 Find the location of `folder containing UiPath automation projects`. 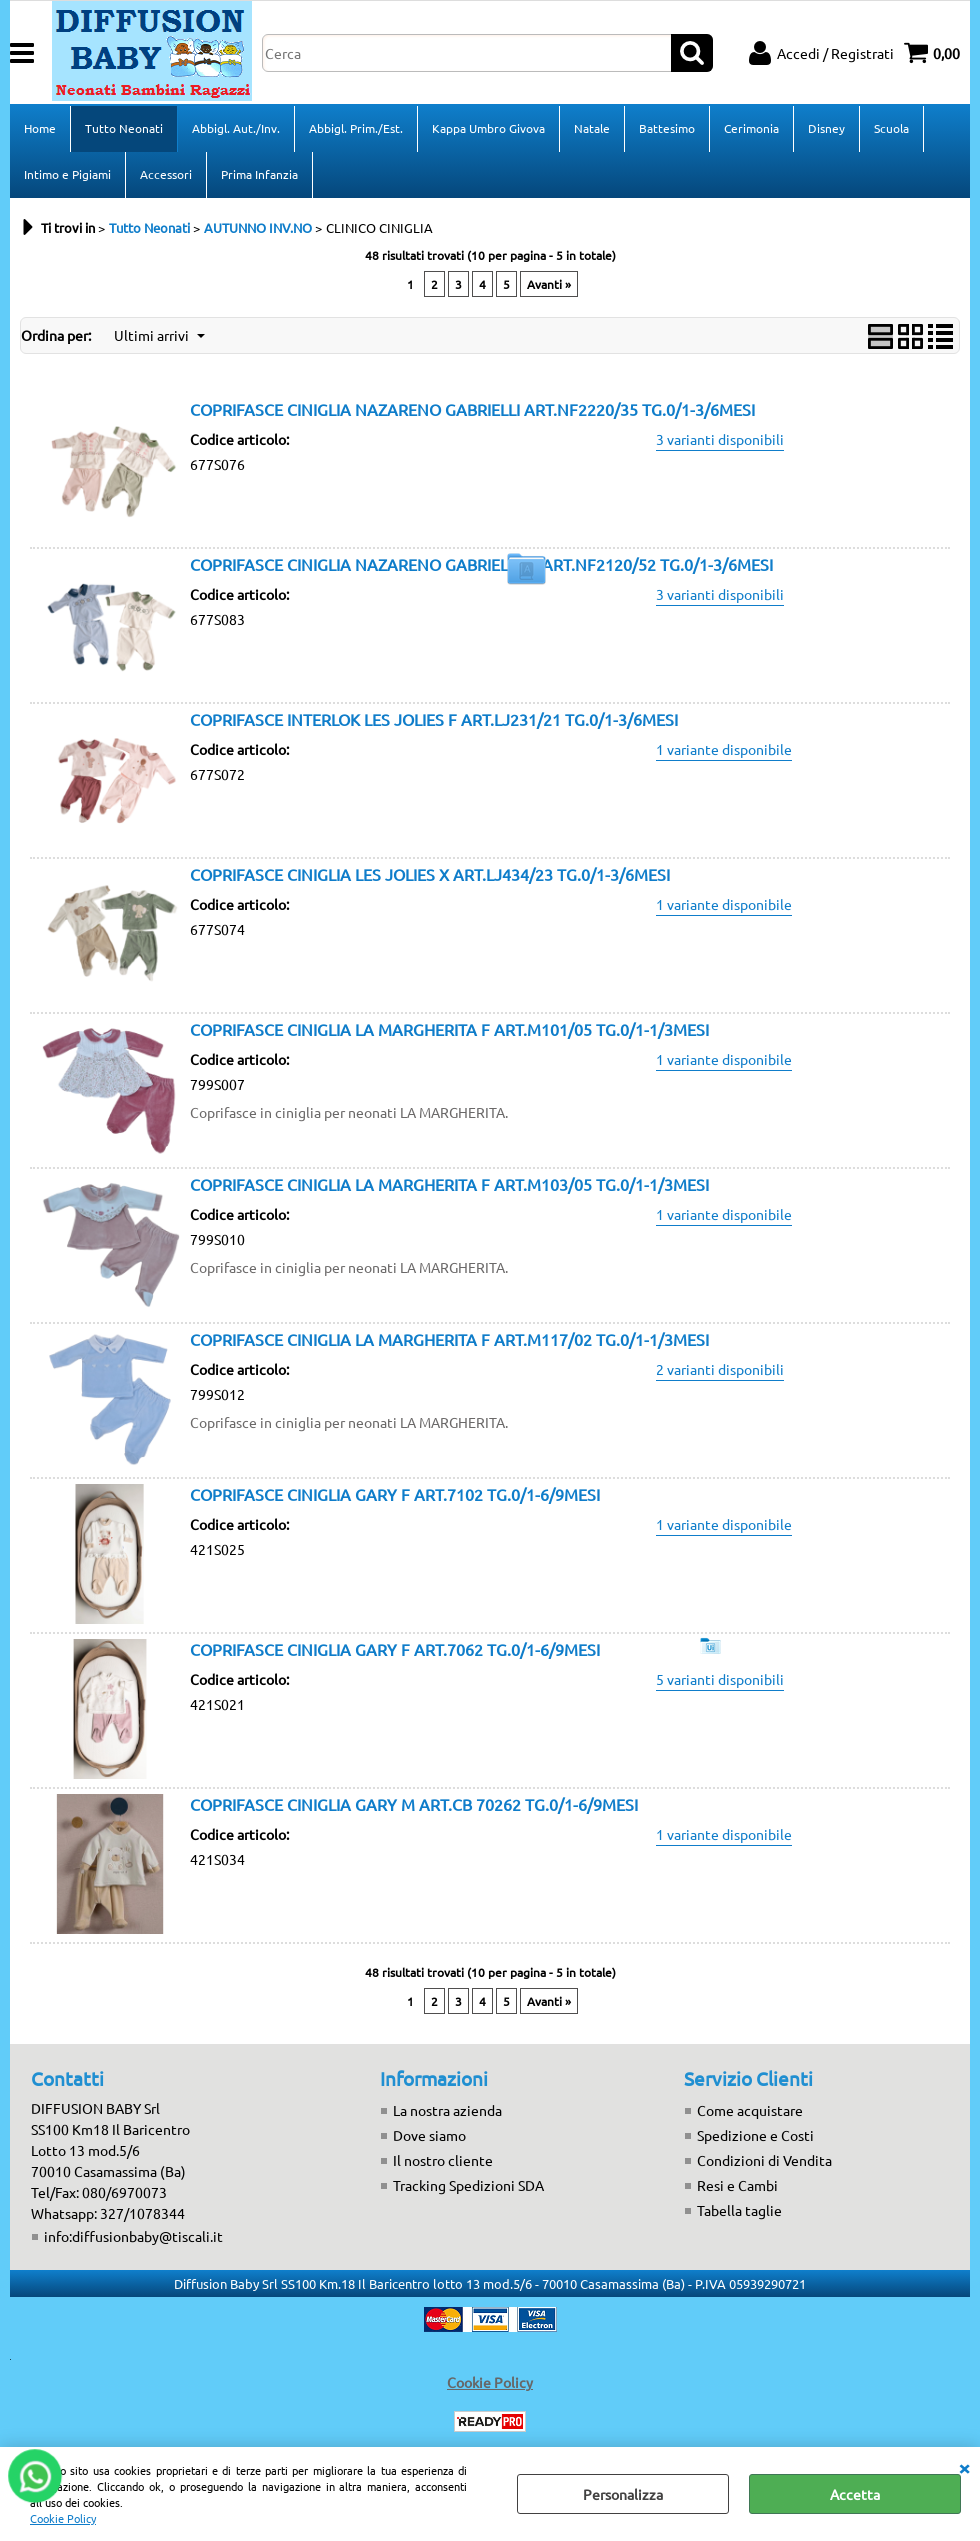

folder containing UiPath automation projects is located at coordinates (710, 1646).